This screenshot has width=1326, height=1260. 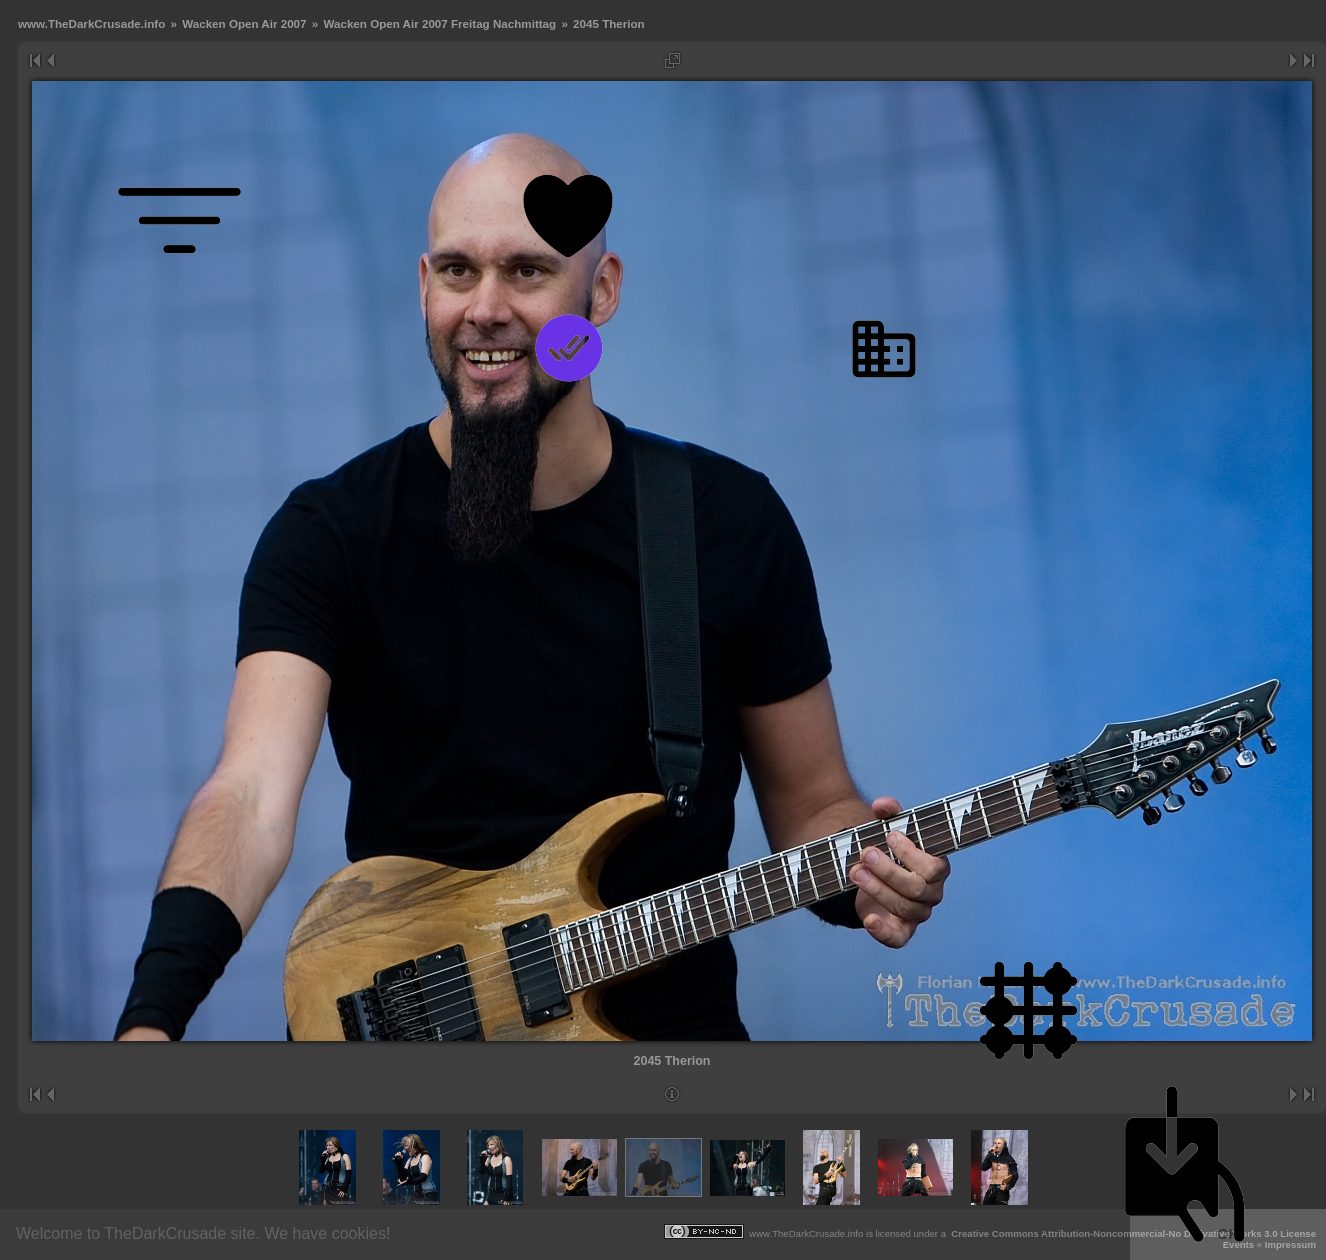 What do you see at coordinates (1028, 1010) in the screenshot?
I see `view data grid or chart visualization` at bounding box center [1028, 1010].